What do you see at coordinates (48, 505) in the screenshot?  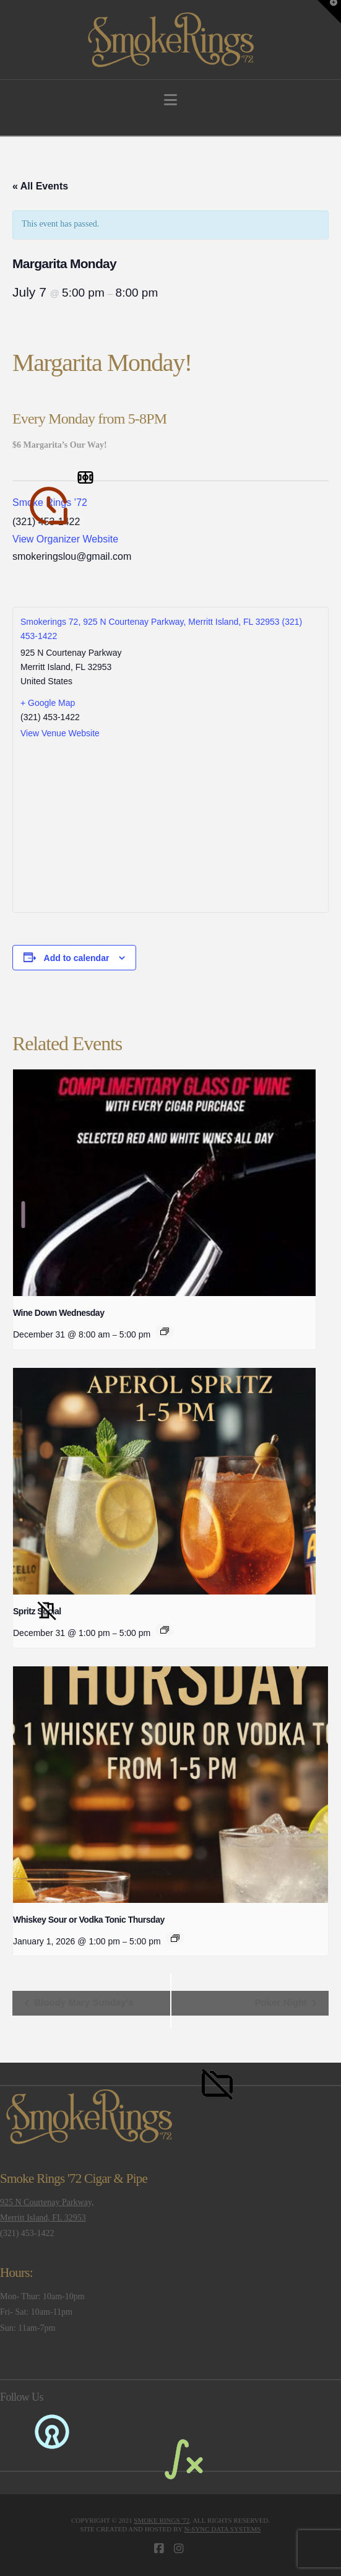 I see `track days until an event or deadline` at bounding box center [48, 505].